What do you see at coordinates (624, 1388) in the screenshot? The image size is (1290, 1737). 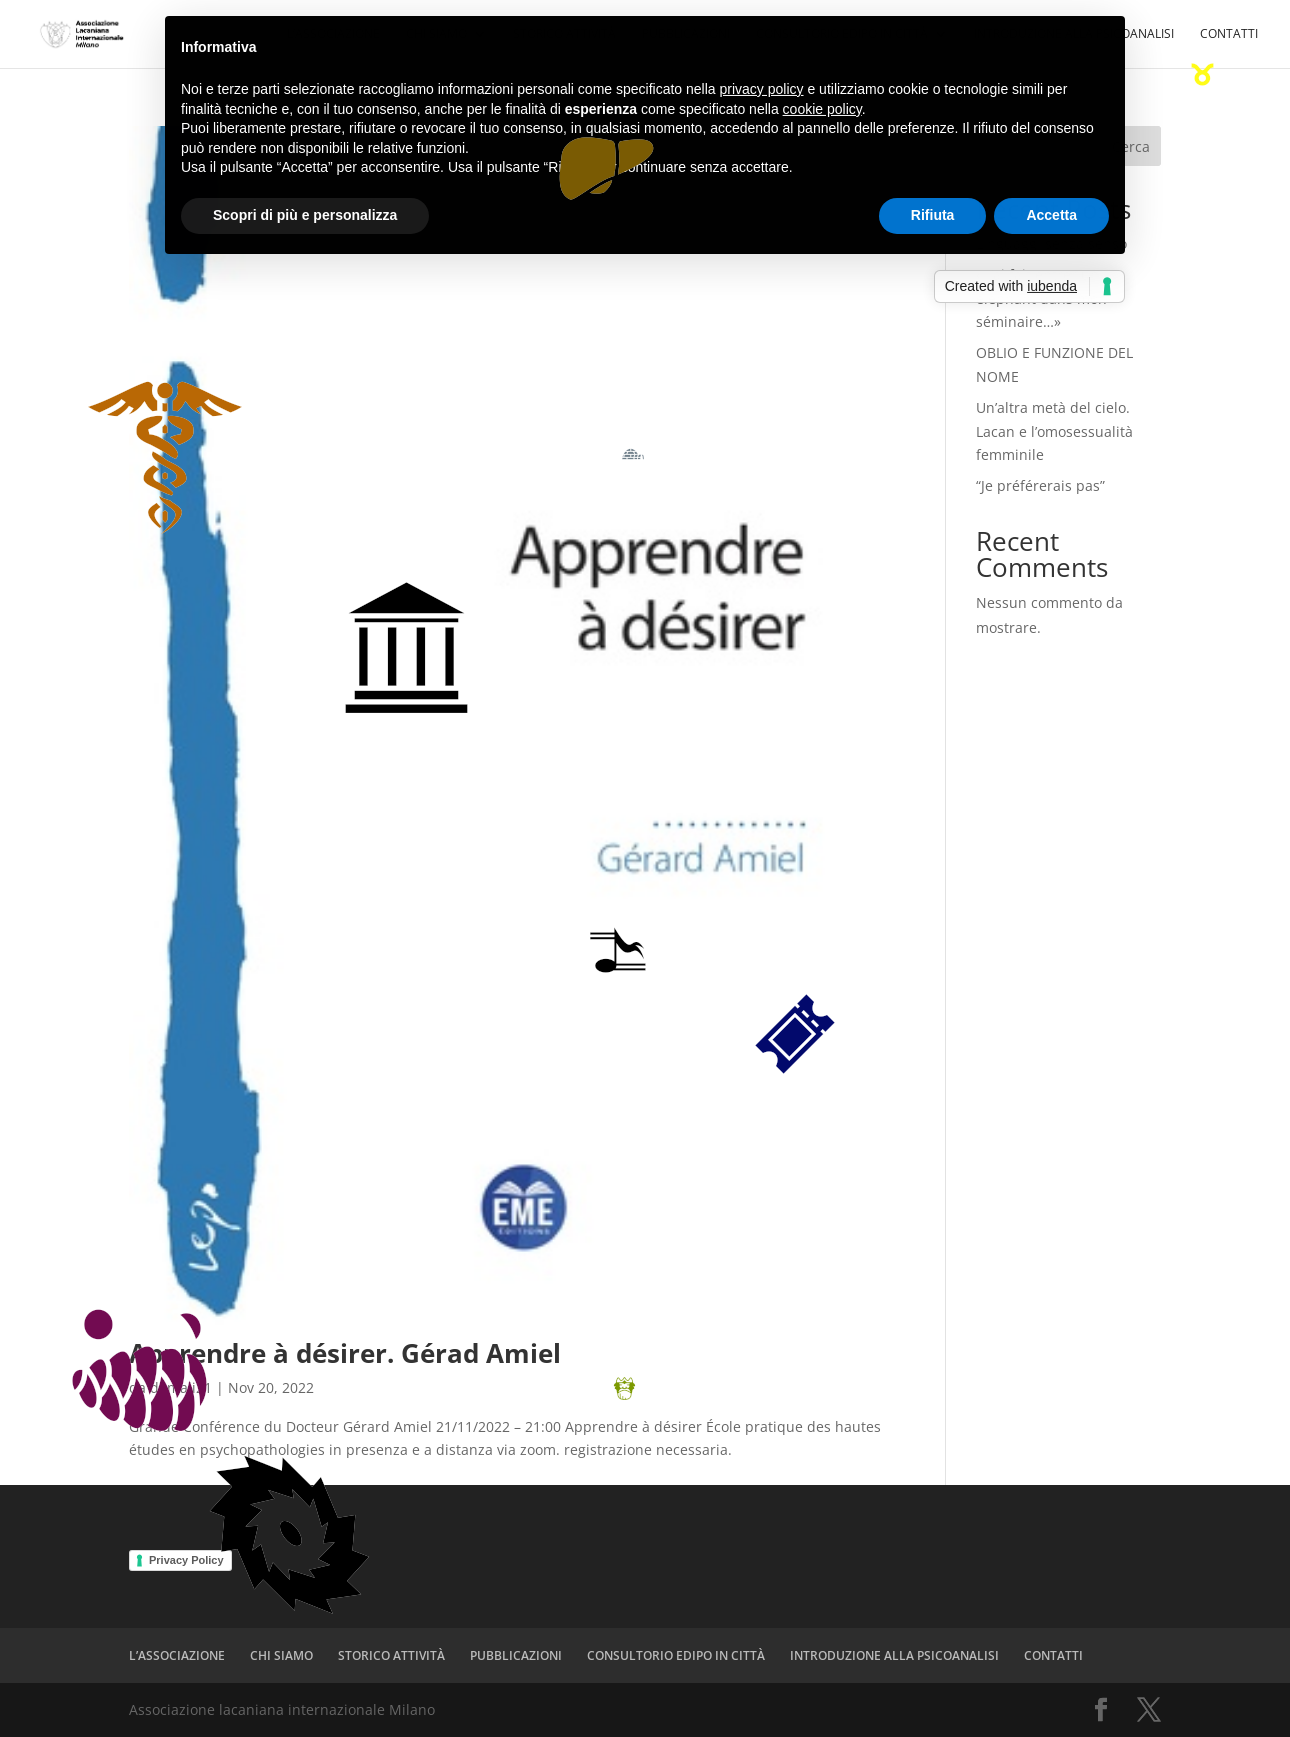 I see `select the old king character or unit` at bounding box center [624, 1388].